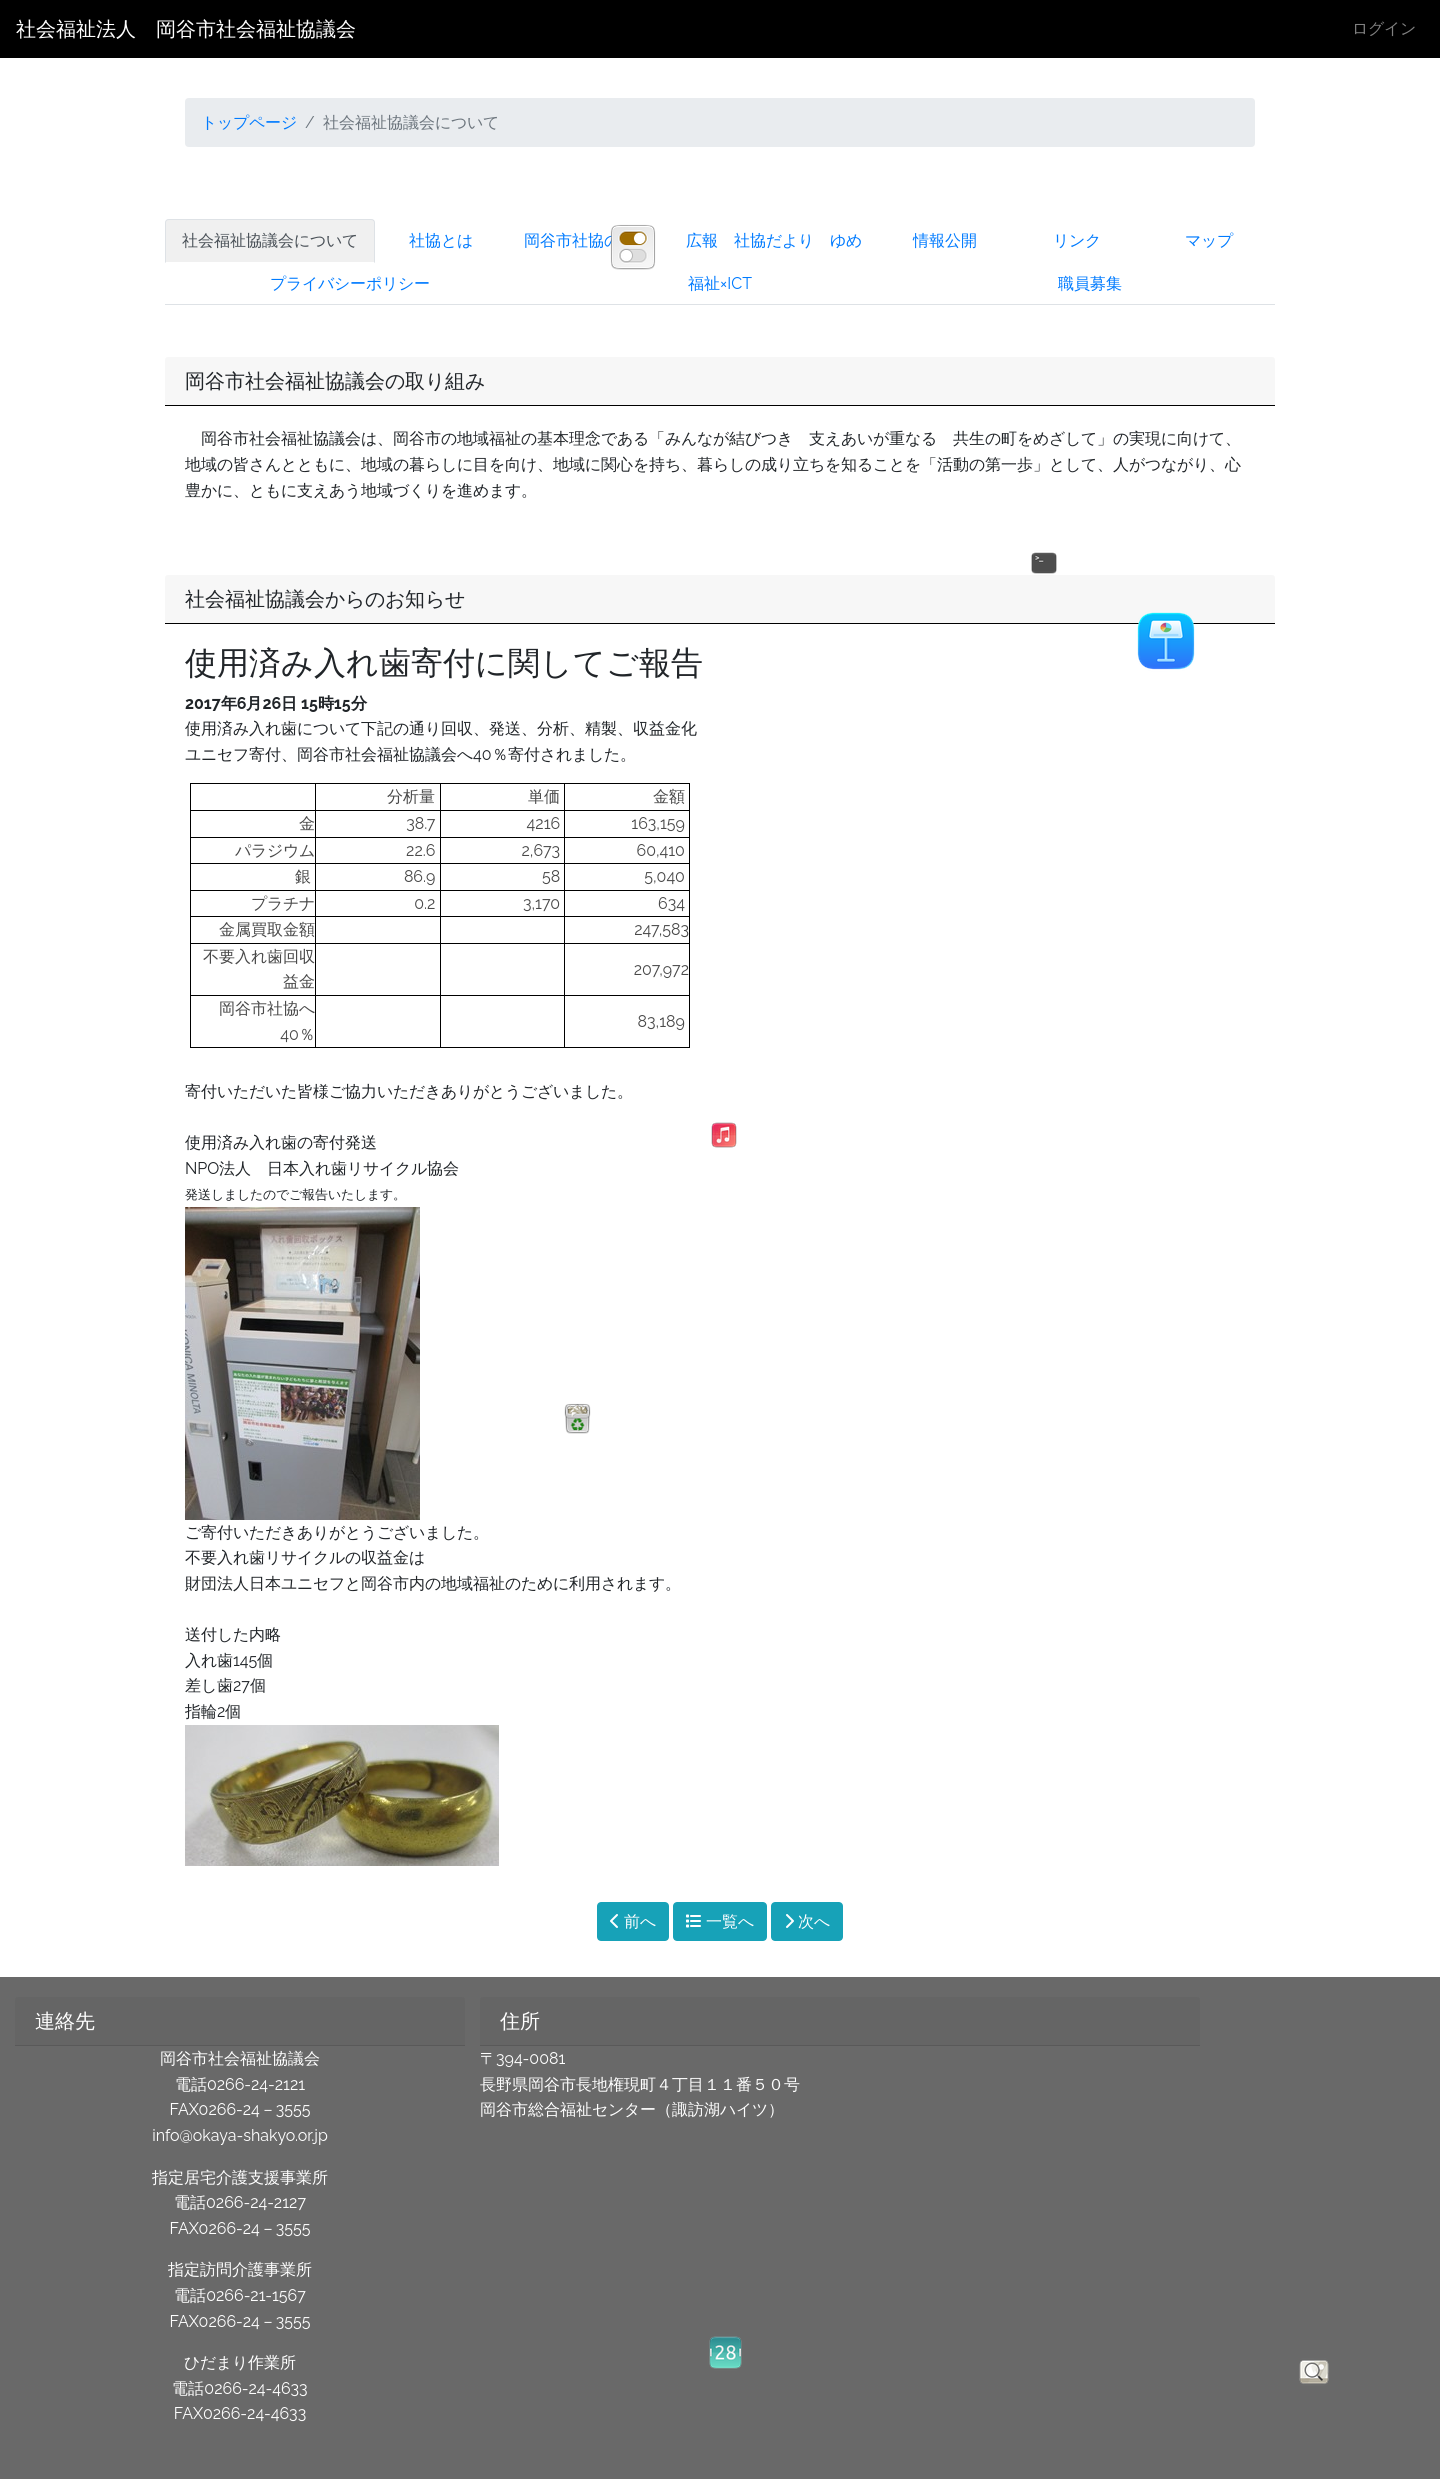 This screenshot has height=2479, width=1440. What do you see at coordinates (724, 1135) in the screenshot?
I see `open the gnome music app` at bounding box center [724, 1135].